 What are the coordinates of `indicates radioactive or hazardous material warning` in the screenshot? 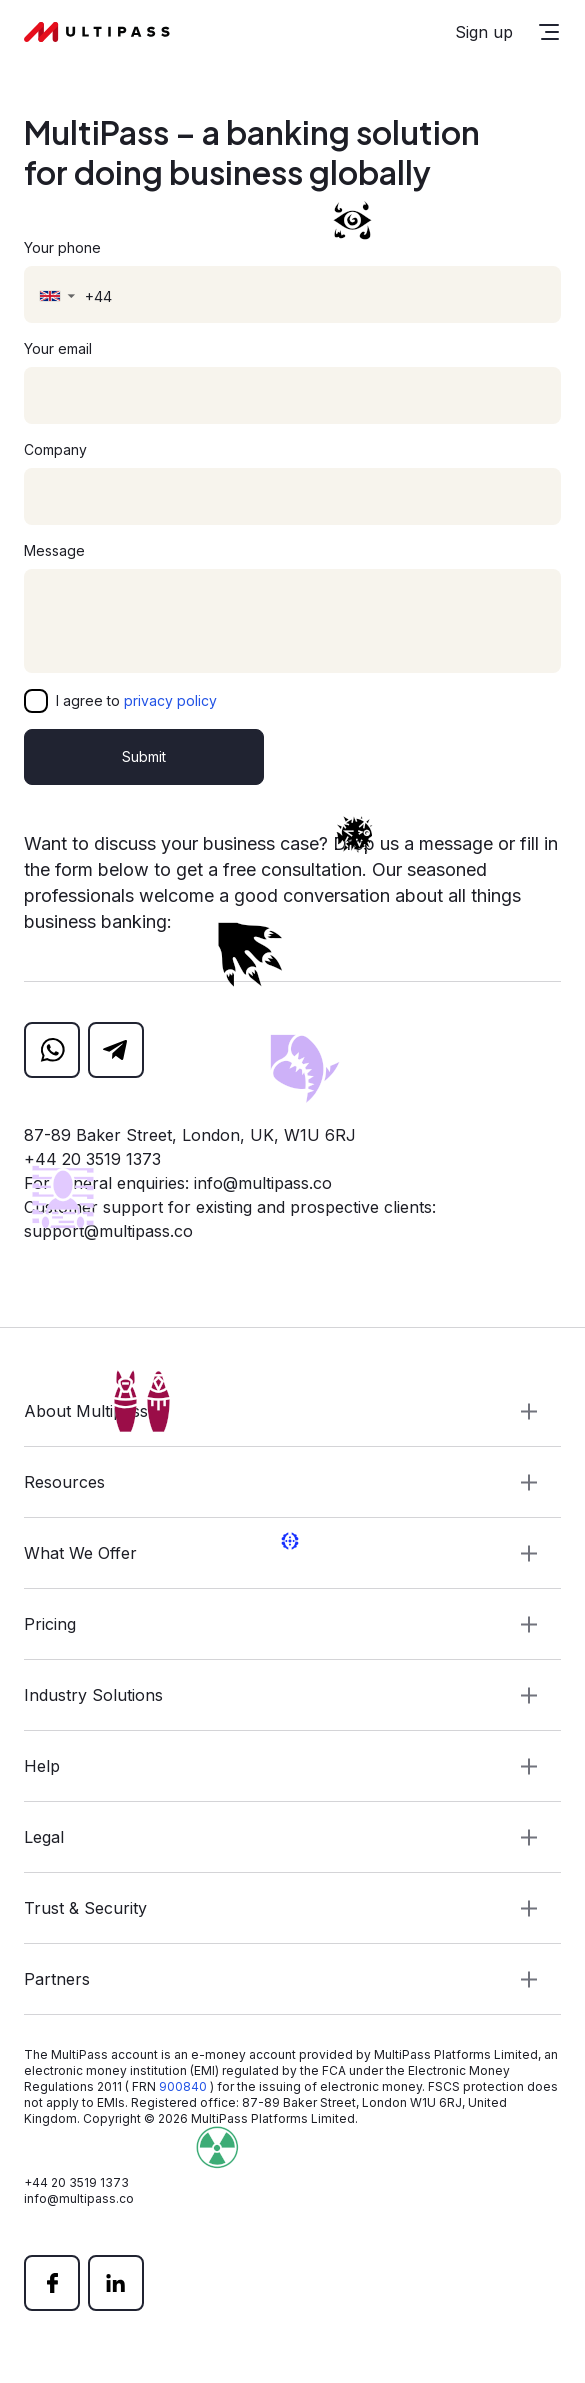 It's located at (217, 2147).